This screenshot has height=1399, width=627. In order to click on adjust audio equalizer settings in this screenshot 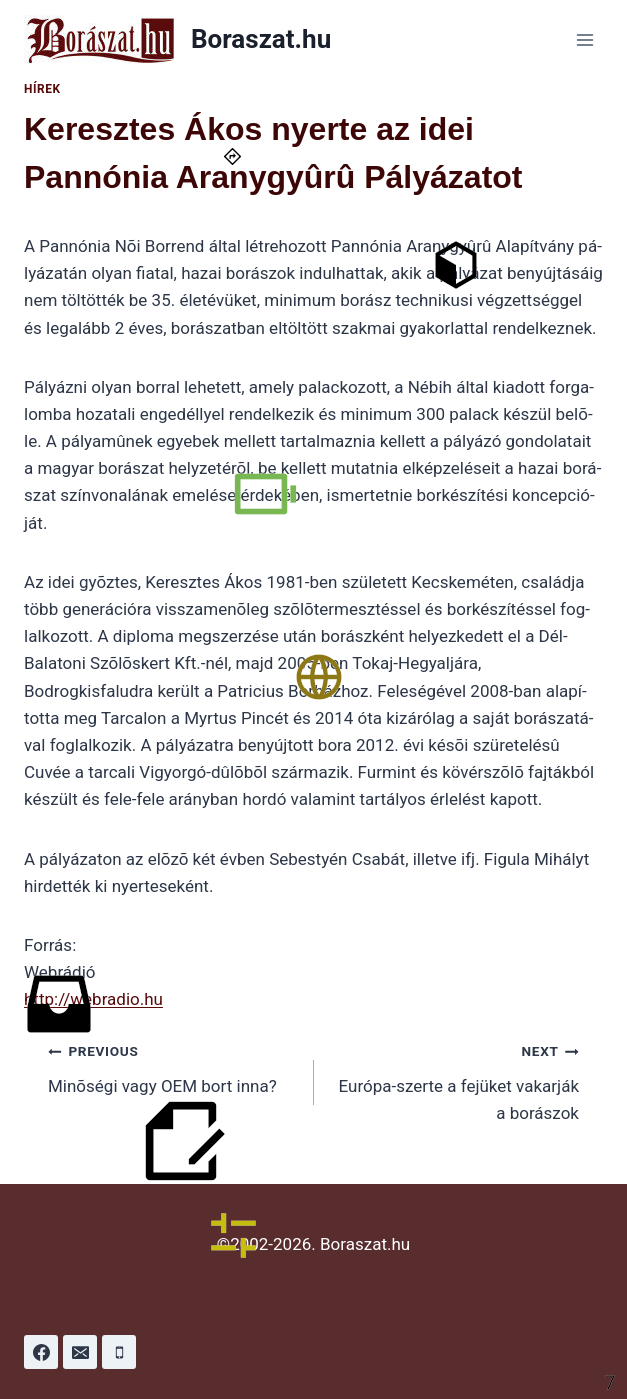, I will do `click(233, 1235)`.